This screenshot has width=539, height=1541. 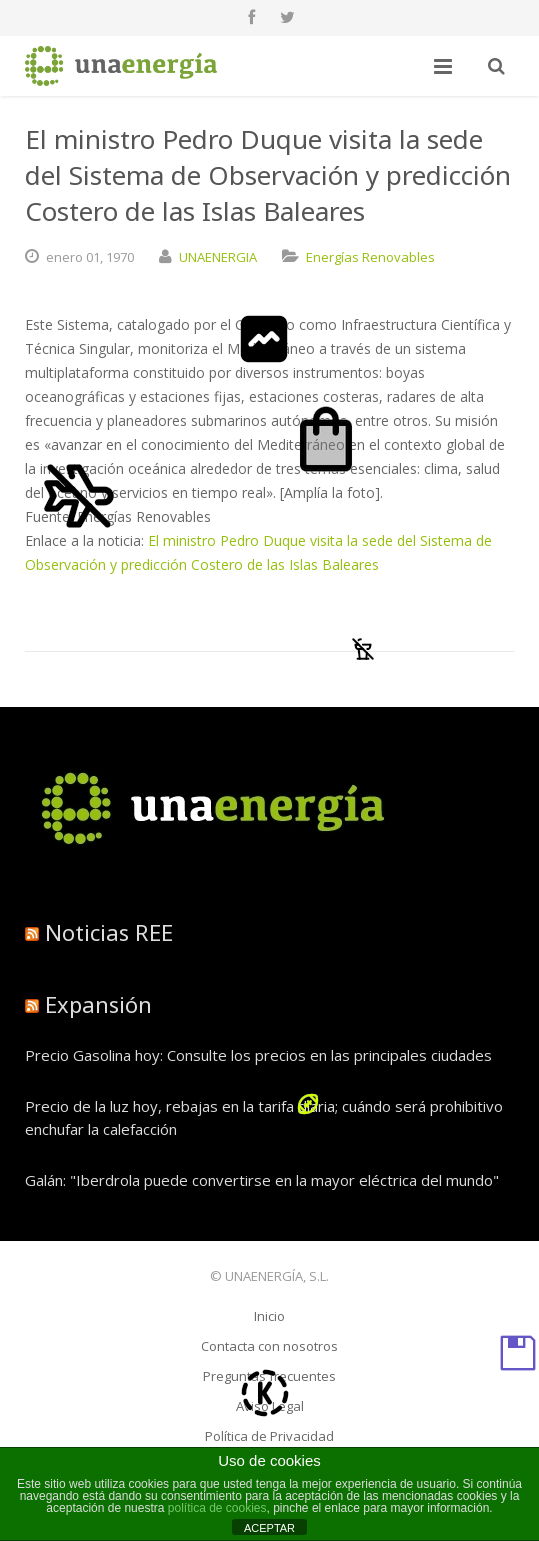 I want to click on access sports scores and updates, so click(x=308, y=1104).